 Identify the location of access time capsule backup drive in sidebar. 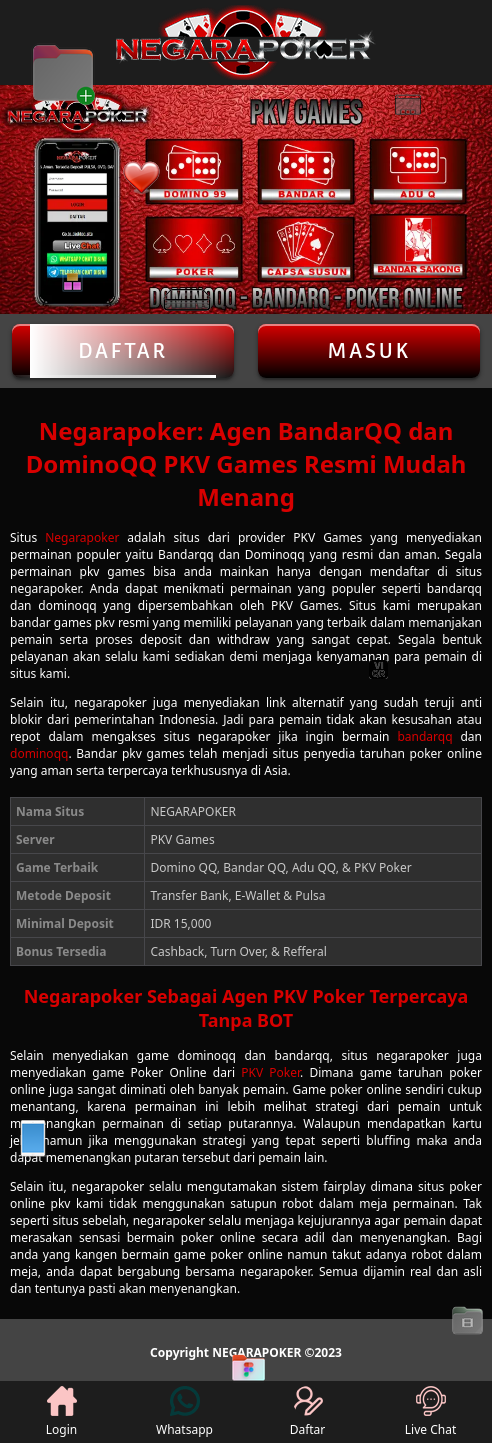
(187, 299).